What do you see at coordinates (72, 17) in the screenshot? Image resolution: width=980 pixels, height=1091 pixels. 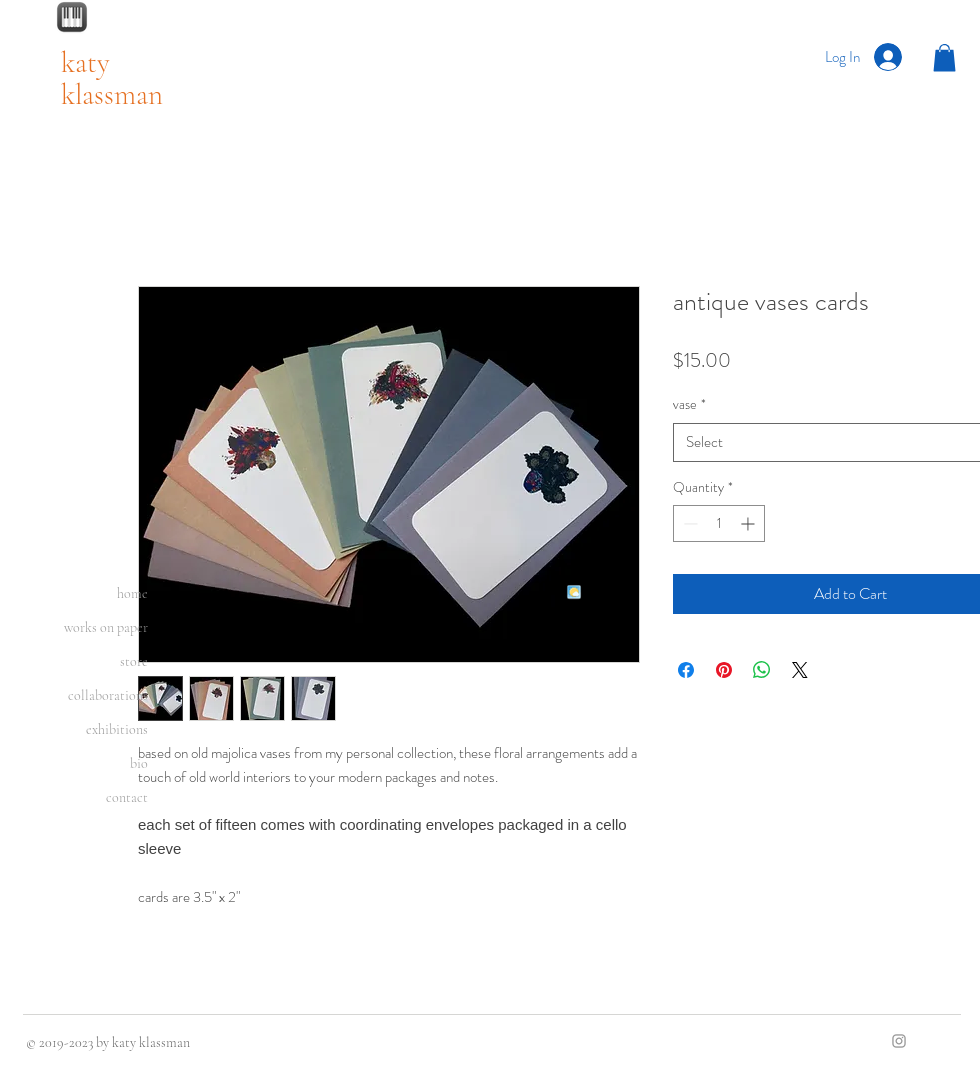 I see `open virtual midi piano keyboard app` at bounding box center [72, 17].